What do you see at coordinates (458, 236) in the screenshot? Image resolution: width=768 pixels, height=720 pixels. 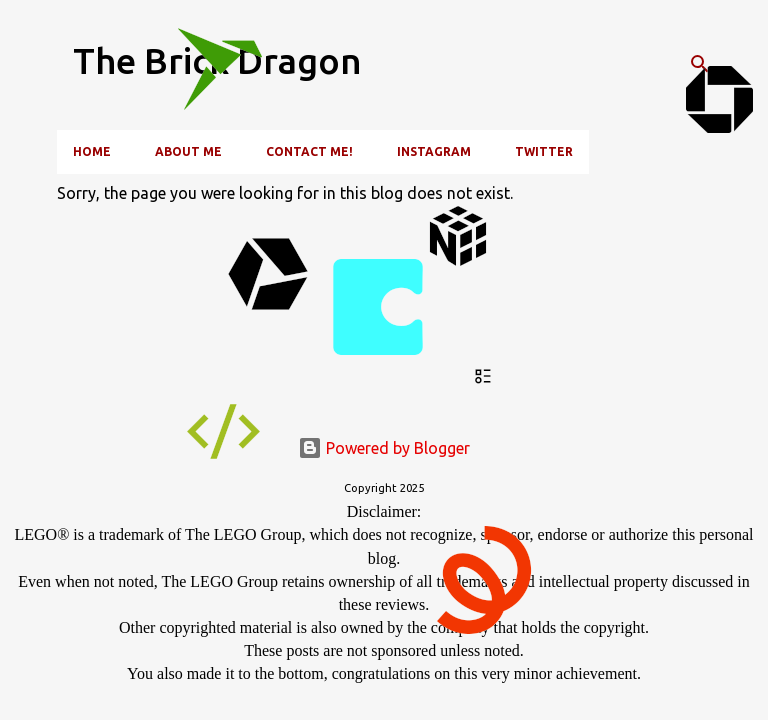 I see `NumPy library or package integration` at bounding box center [458, 236].